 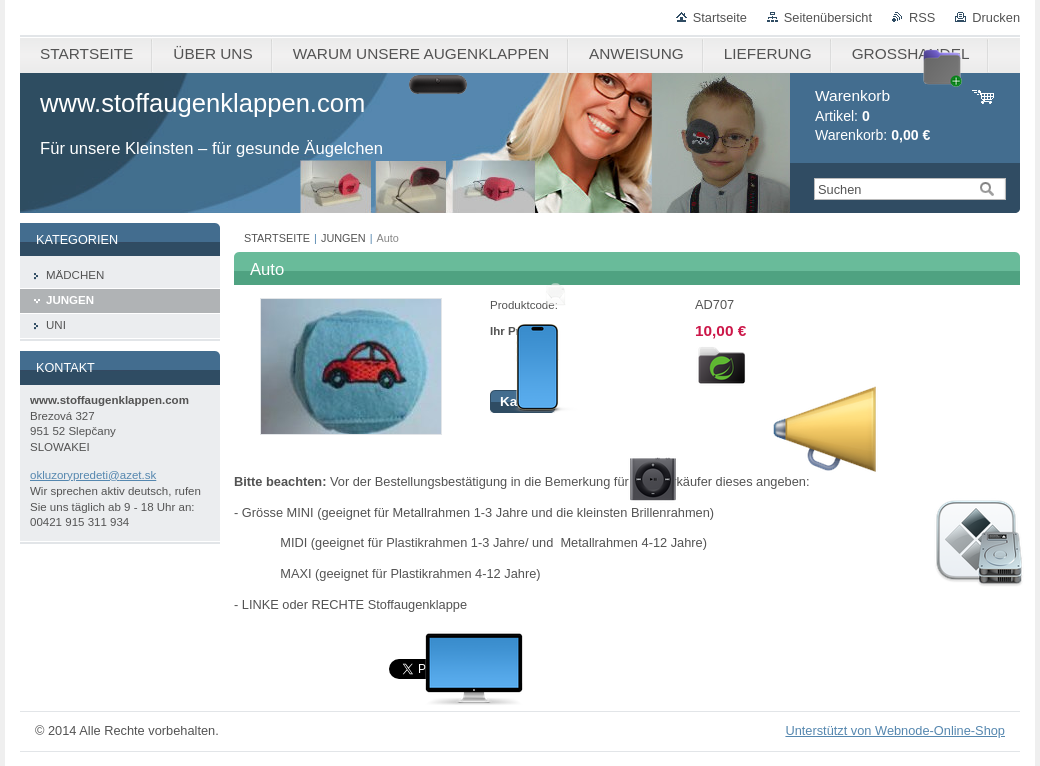 I want to click on indicates an email has been read, so click(x=555, y=294).